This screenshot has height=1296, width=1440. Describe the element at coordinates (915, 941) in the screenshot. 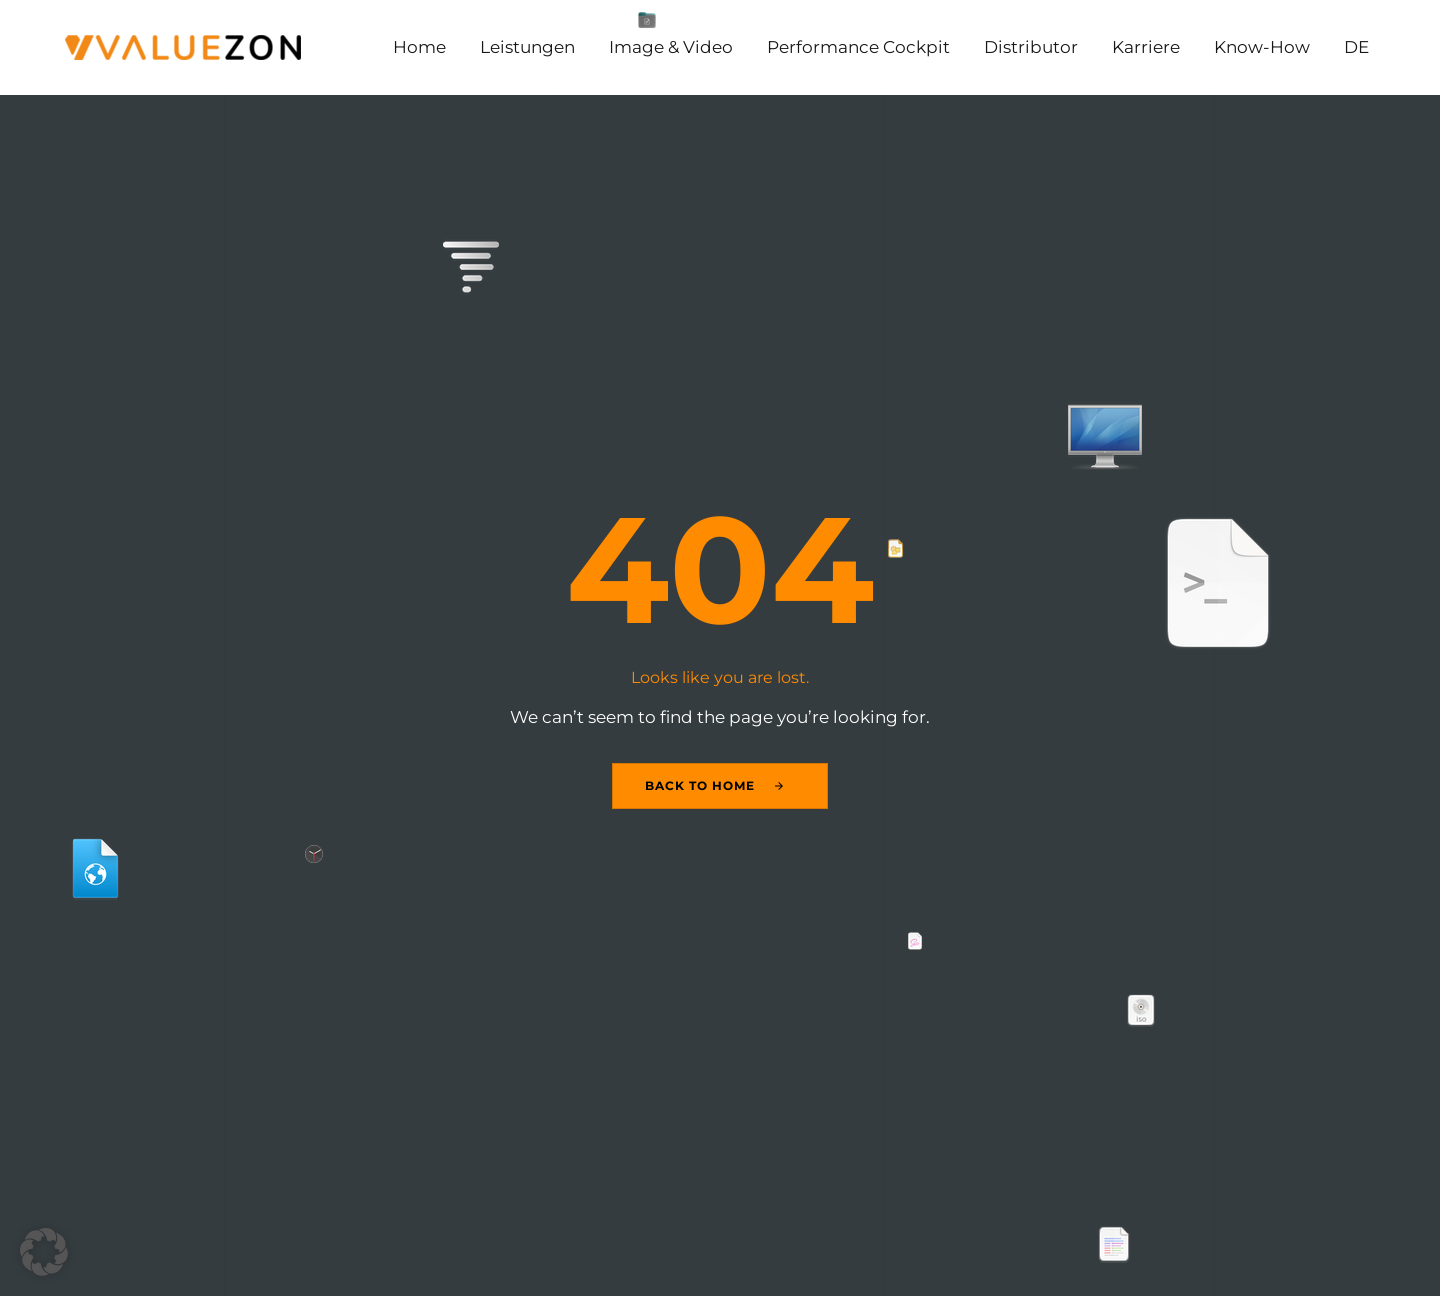

I see `scss/sass stylesheet file` at that location.